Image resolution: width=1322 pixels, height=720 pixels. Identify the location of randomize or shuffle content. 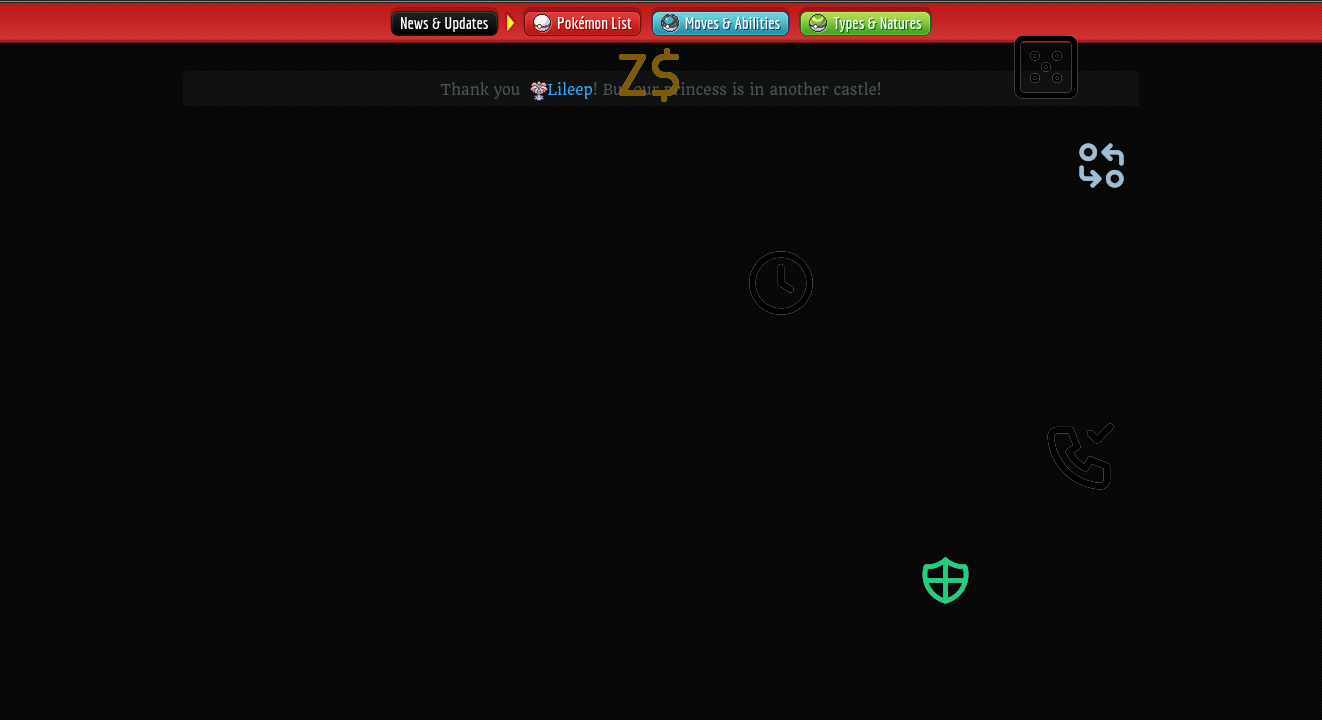
(1046, 67).